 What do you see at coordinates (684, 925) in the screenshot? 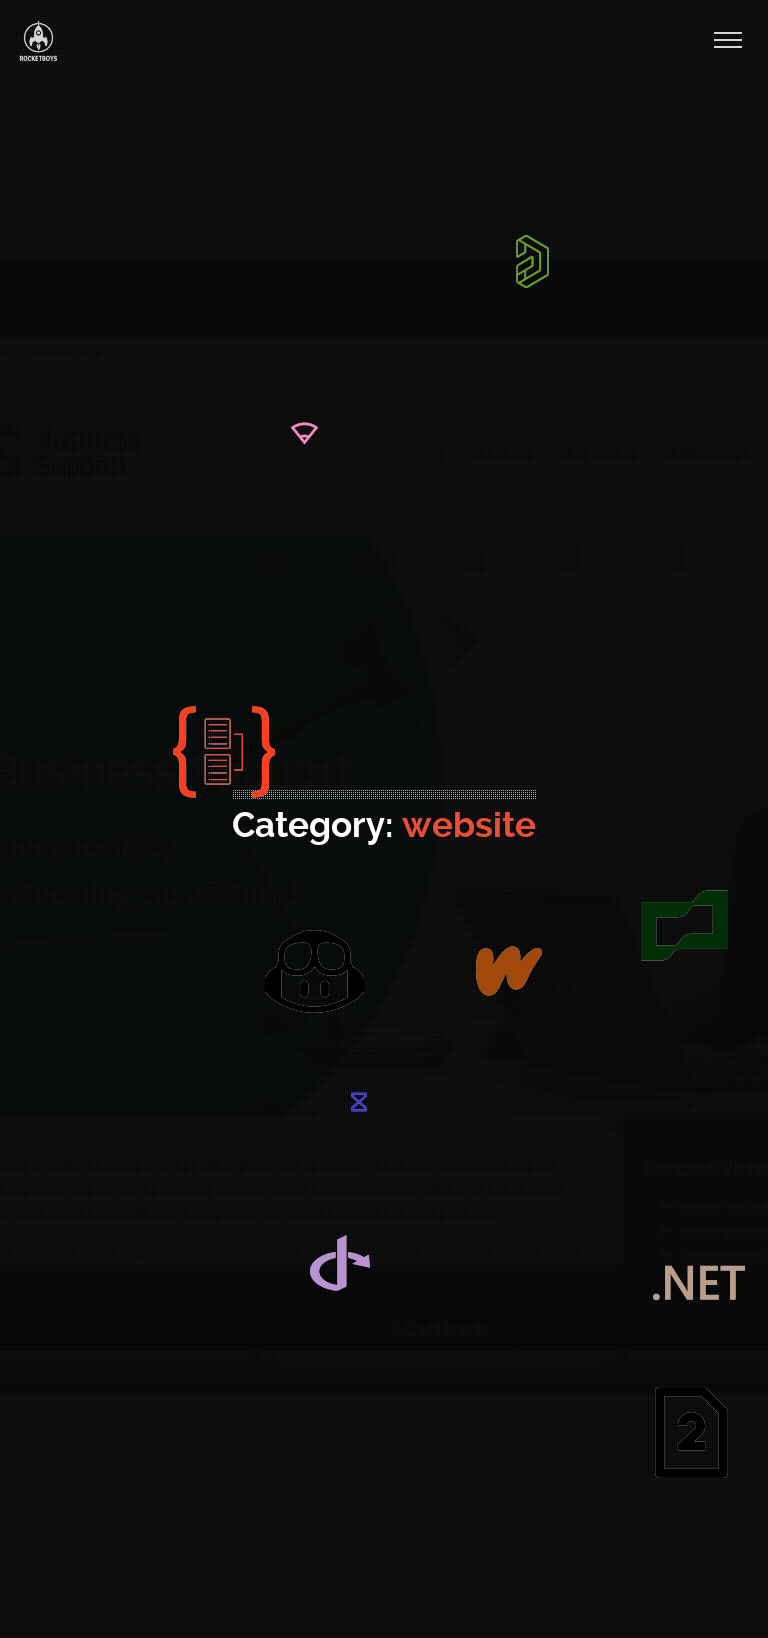
I see `open the Brex financial management app` at bounding box center [684, 925].